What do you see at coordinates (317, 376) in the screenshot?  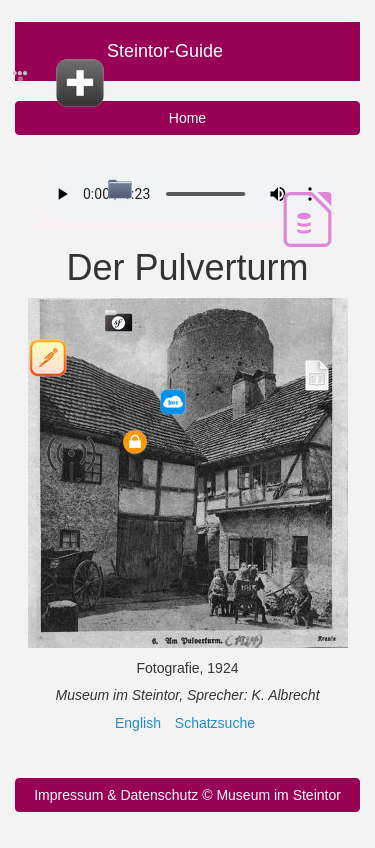 I see `a mobipocket ebook file` at bounding box center [317, 376].